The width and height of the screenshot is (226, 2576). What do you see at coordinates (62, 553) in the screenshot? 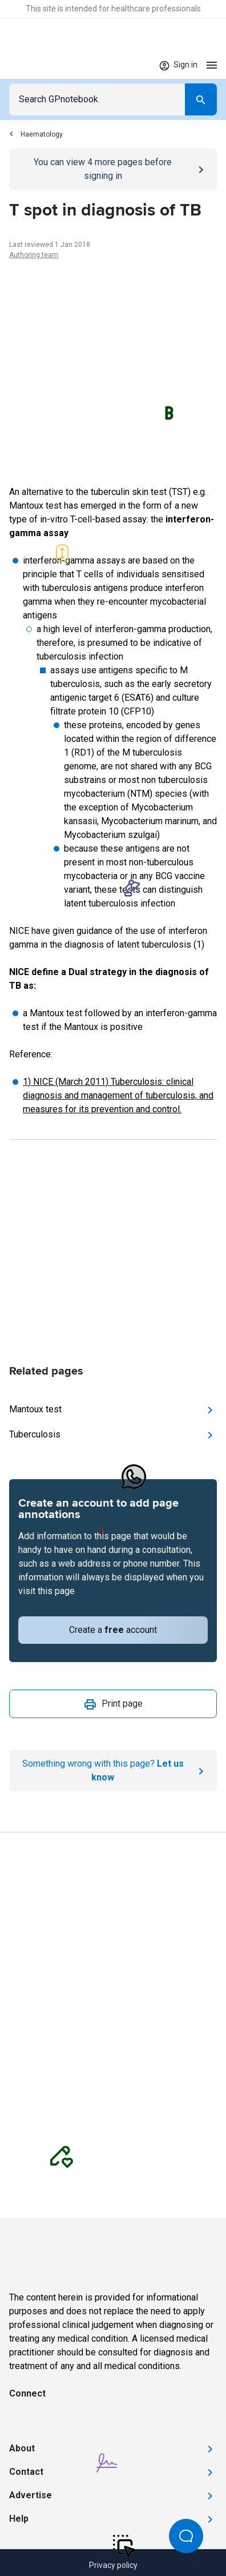
I see `scroll up or down on the page` at bounding box center [62, 553].